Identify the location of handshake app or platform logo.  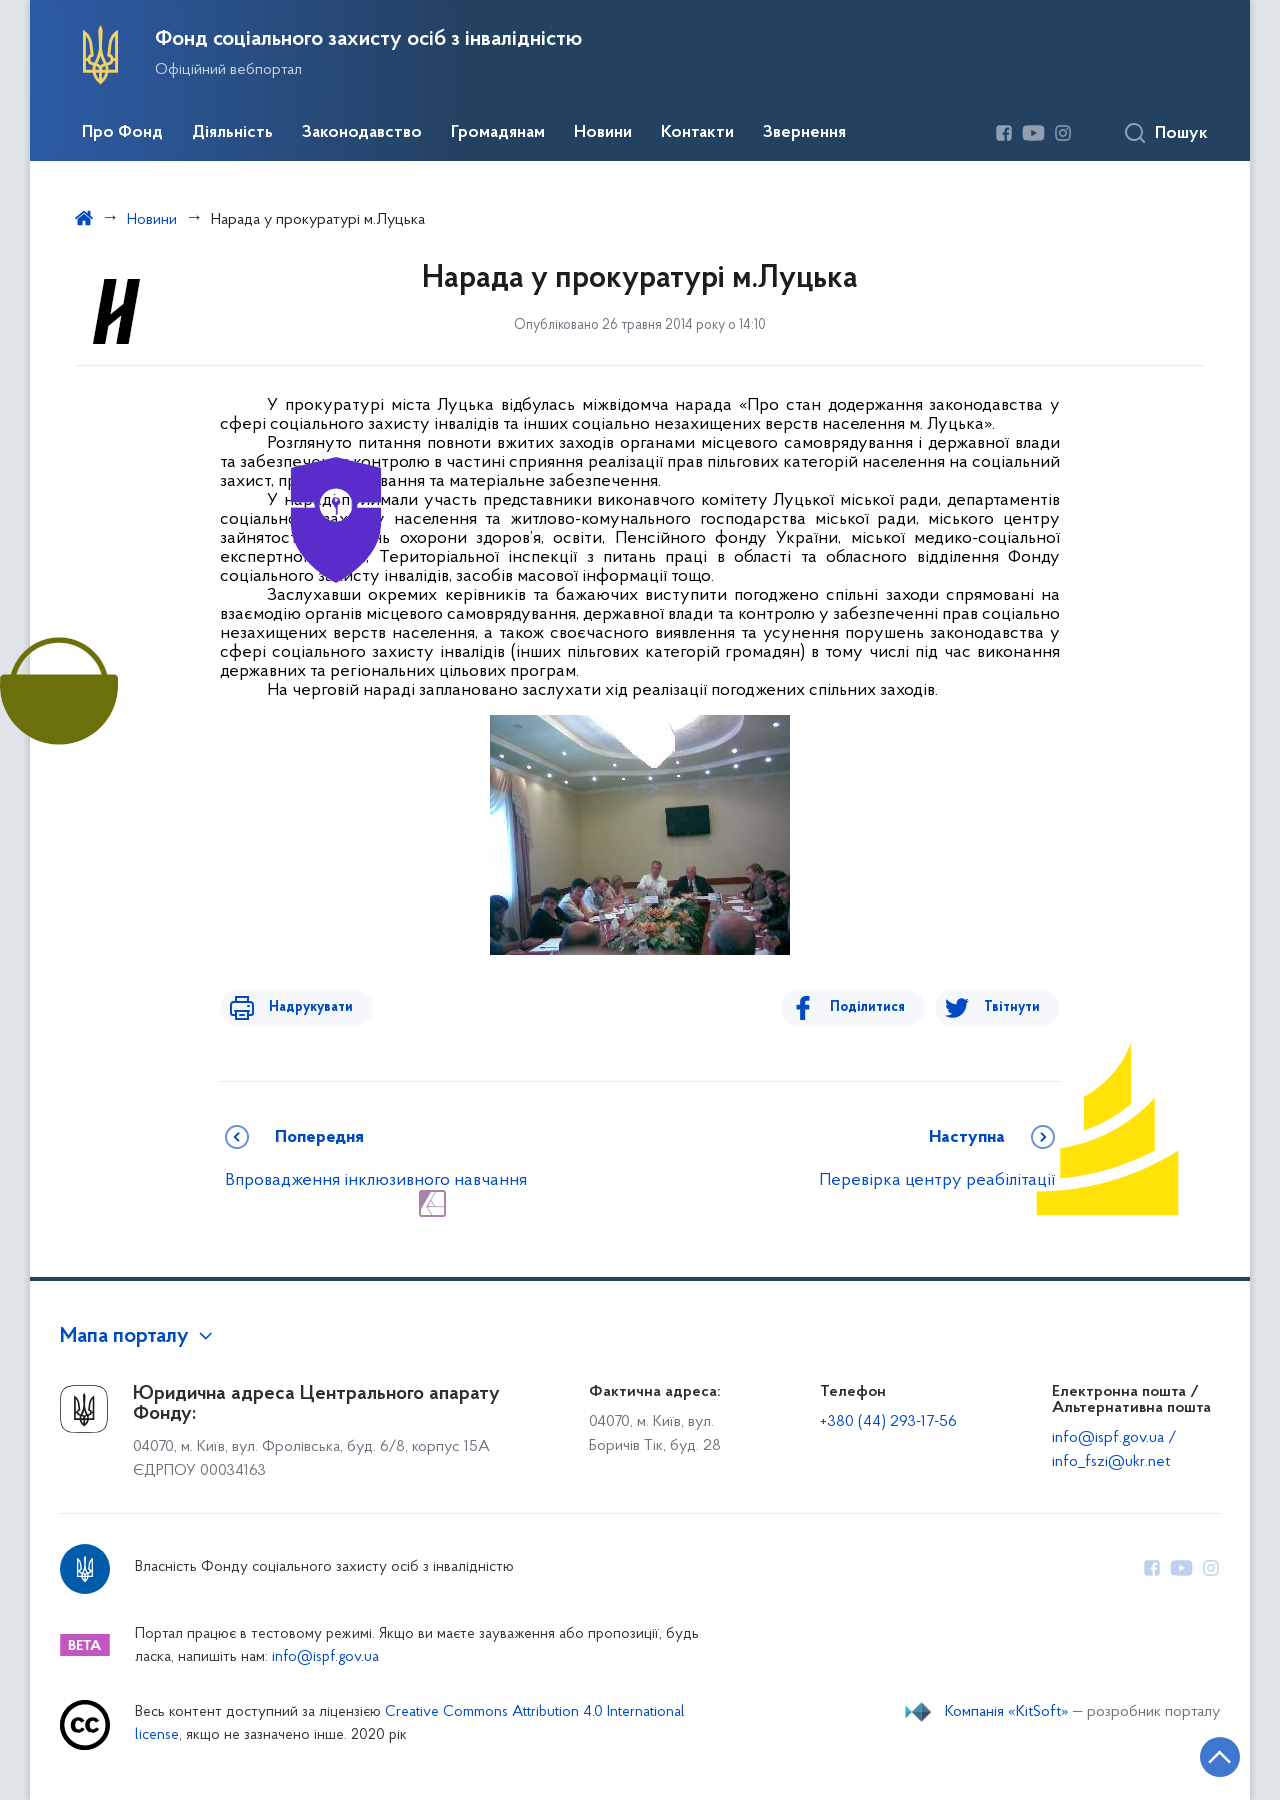
(116, 311).